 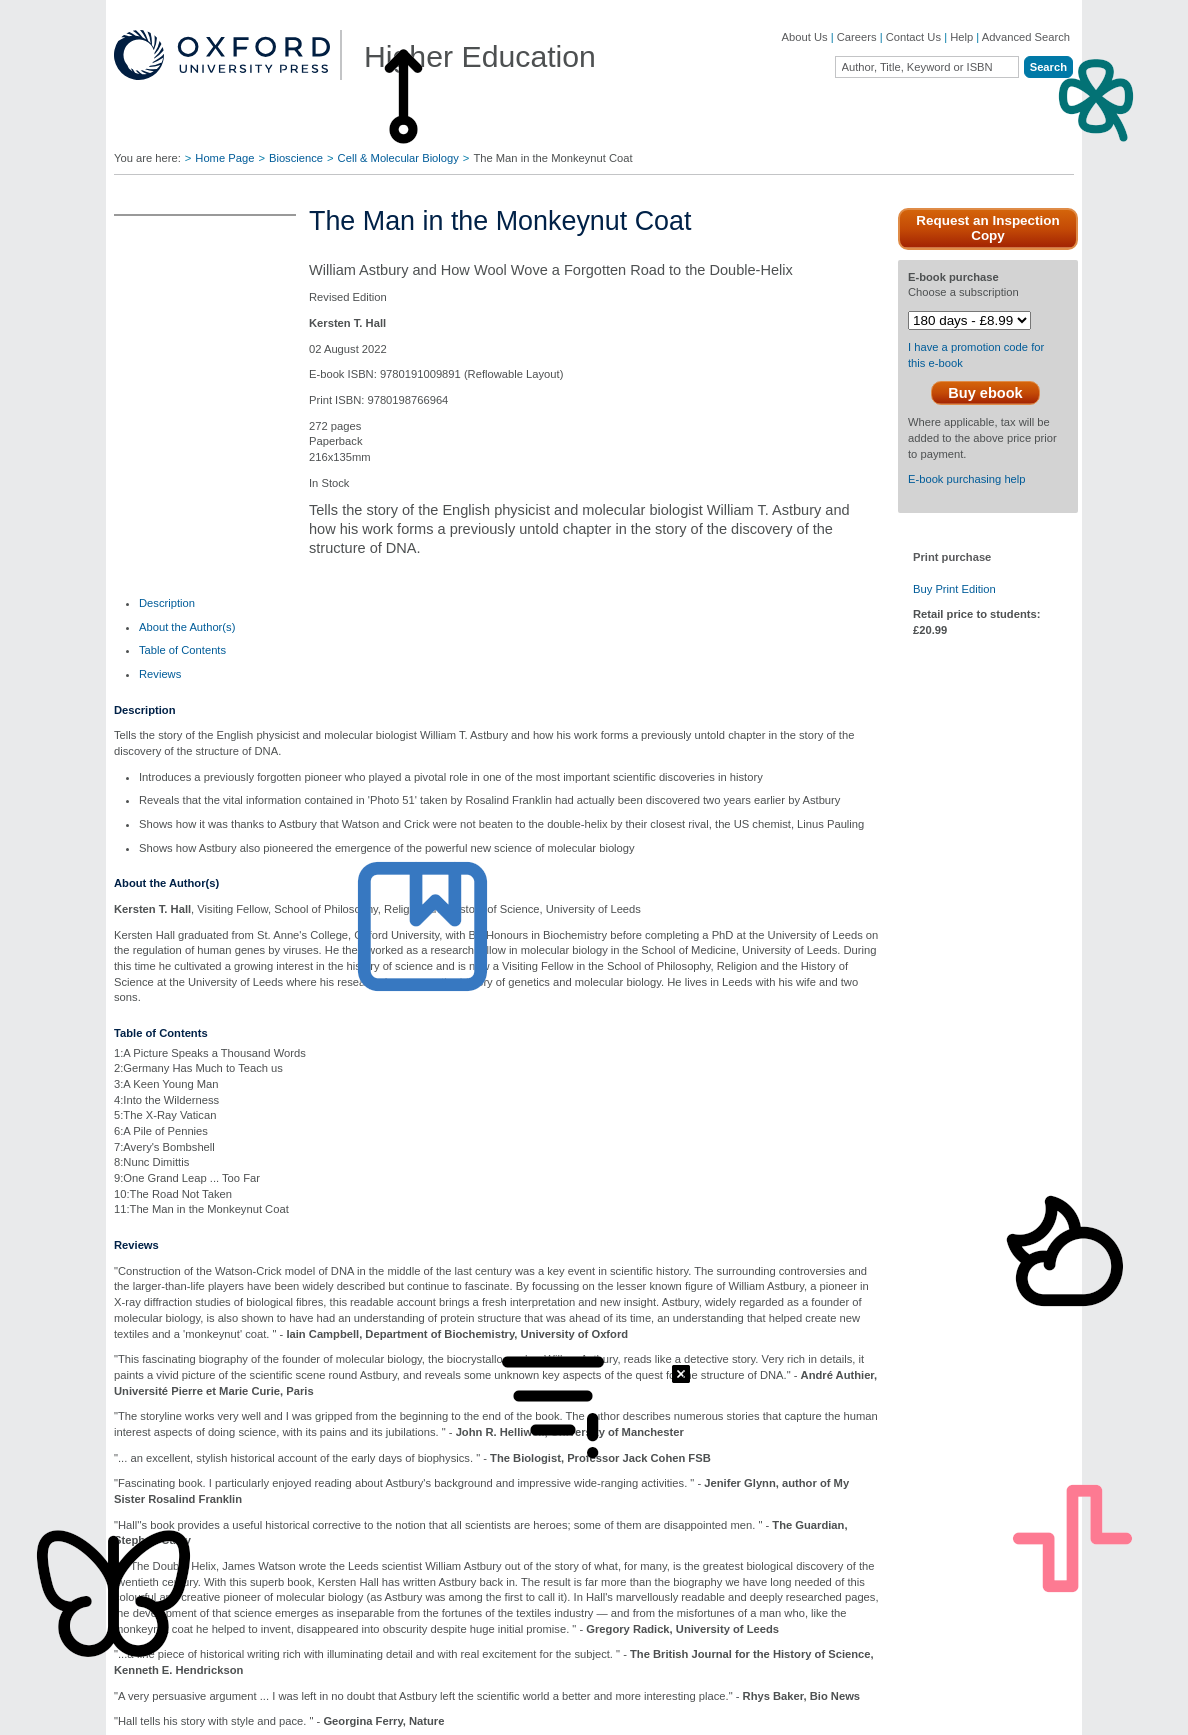 I want to click on scroll to top of page, so click(x=403, y=96).